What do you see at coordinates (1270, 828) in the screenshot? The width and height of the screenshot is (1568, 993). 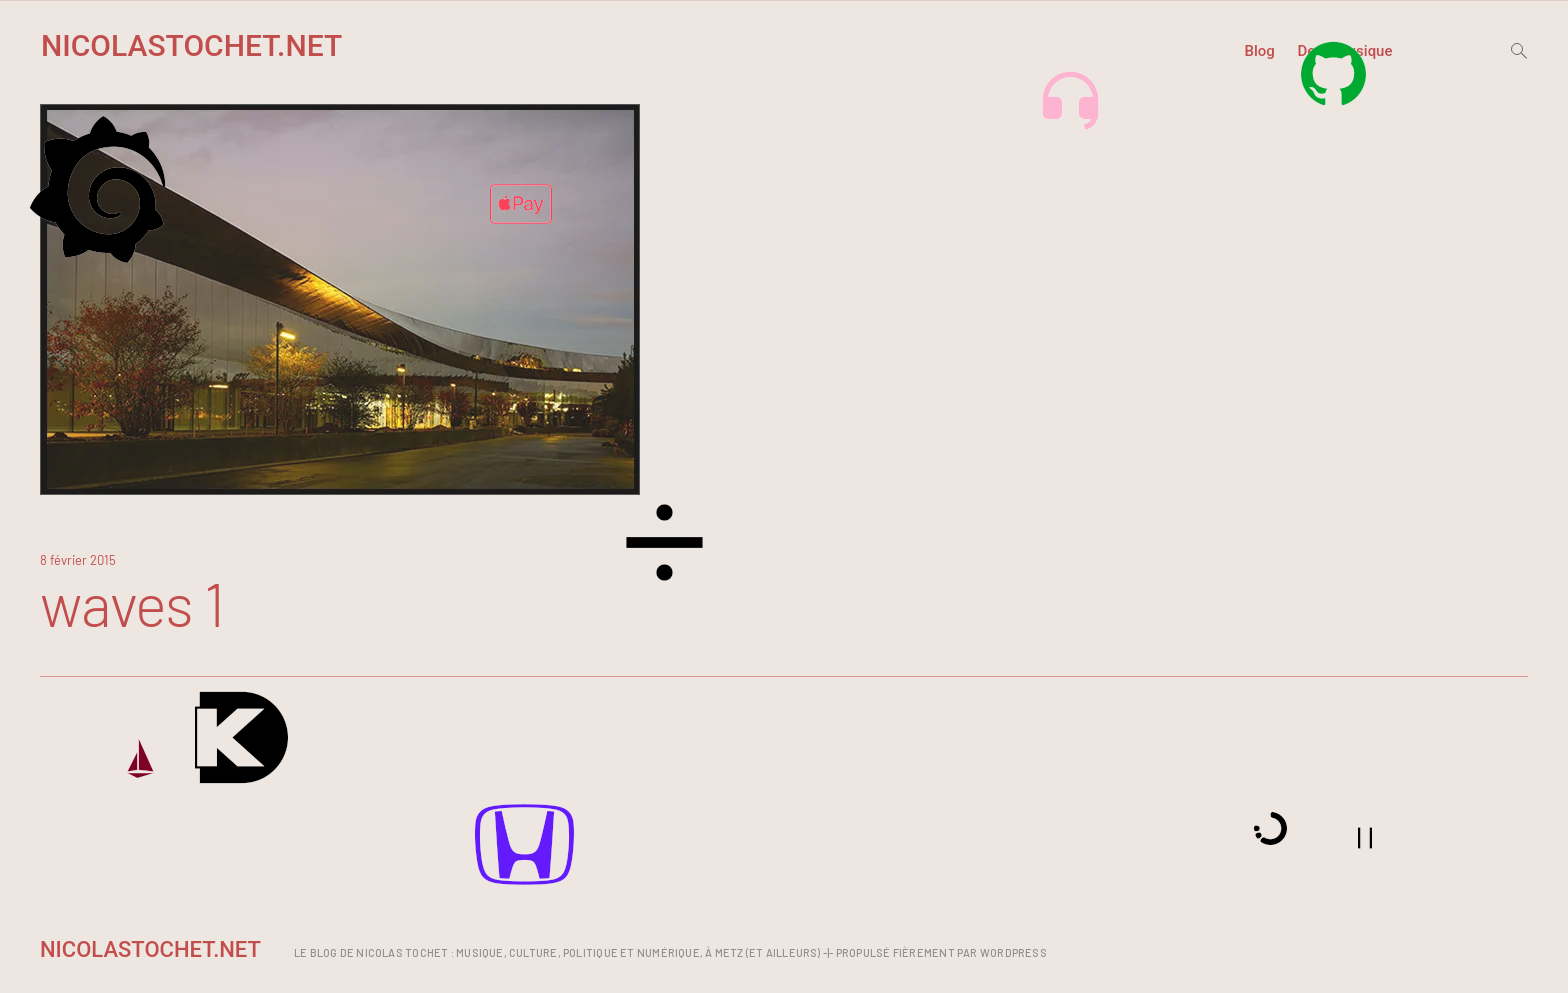 I see `open stagetimer app` at bounding box center [1270, 828].